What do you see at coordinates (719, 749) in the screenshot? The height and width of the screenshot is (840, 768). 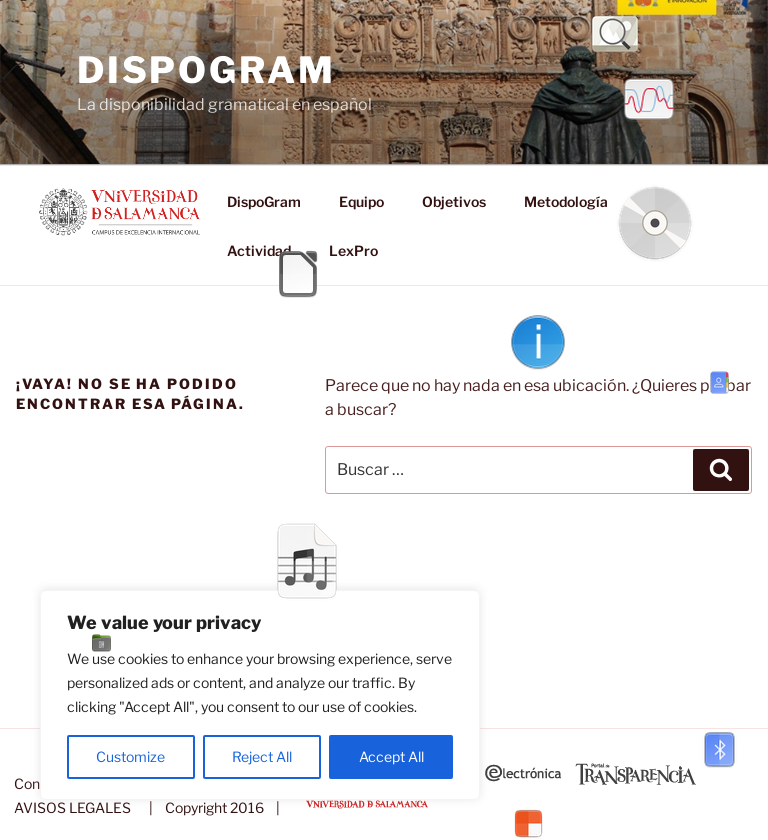 I see `open bluetooth settings` at bounding box center [719, 749].